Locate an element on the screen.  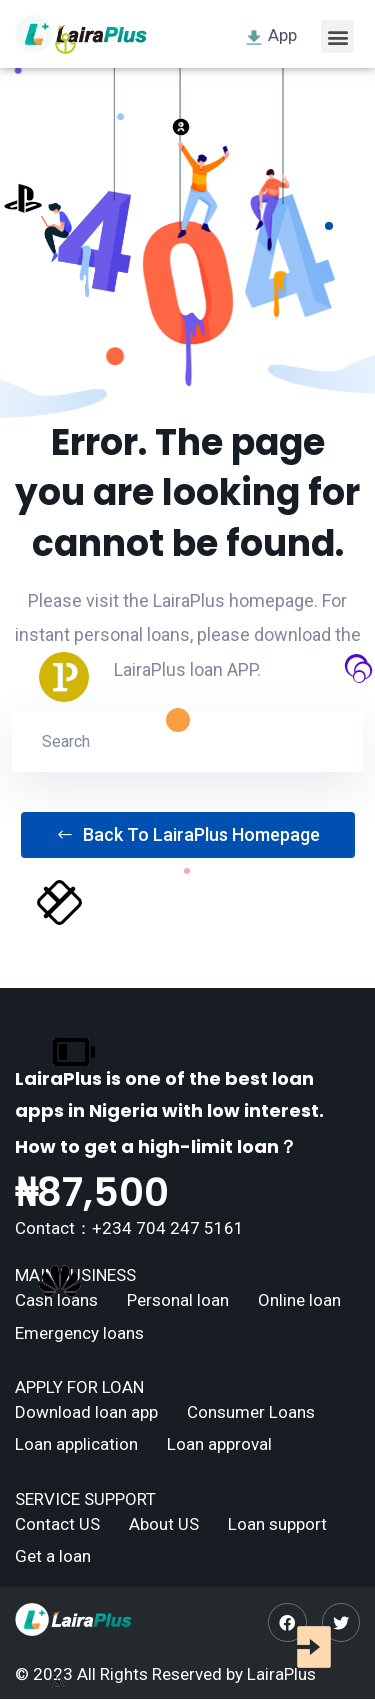
set a fixed anchor point on the map is located at coordinates (65, 43).